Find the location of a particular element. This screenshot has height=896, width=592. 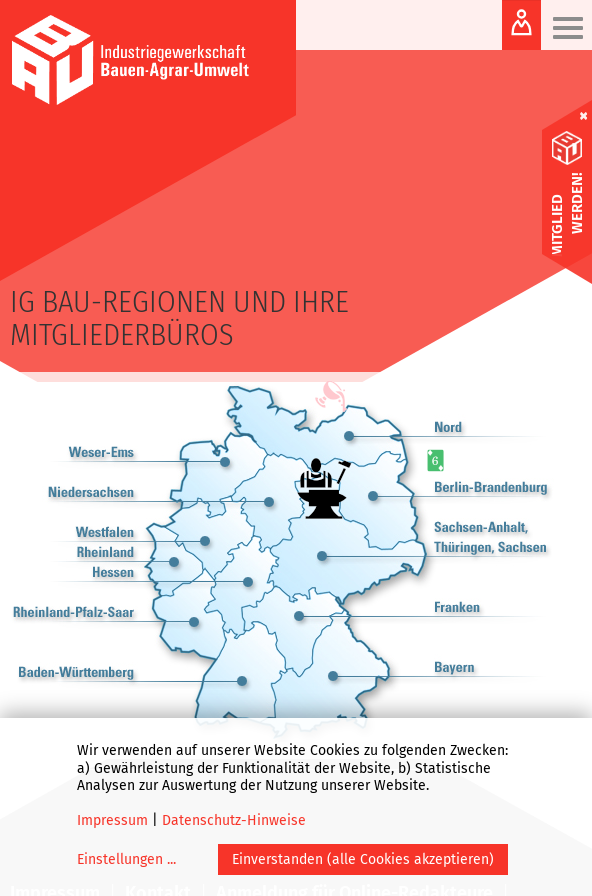

six of diamonds playing card is located at coordinates (435, 460).